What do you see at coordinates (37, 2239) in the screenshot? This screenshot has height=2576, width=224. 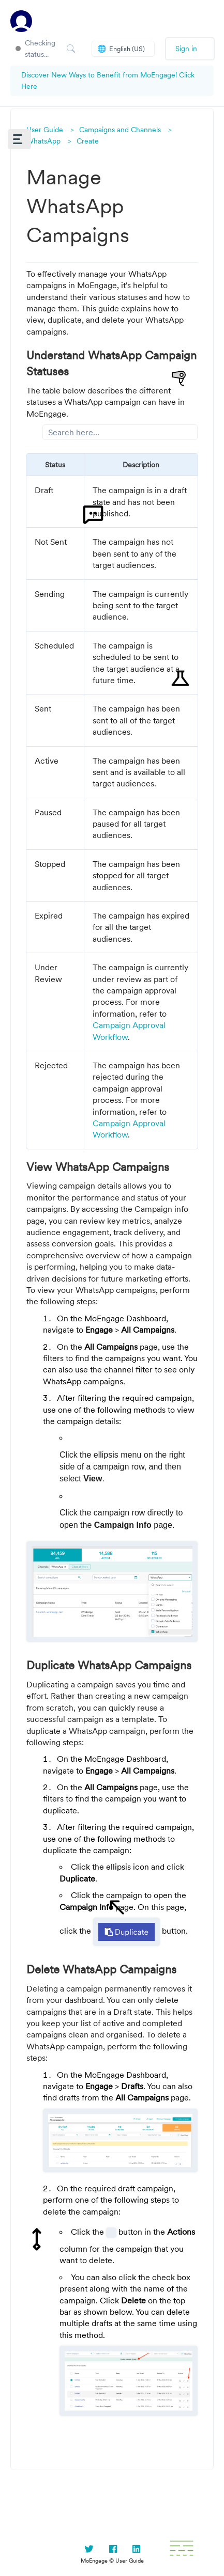 I see `move item up in priority or order` at bounding box center [37, 2239].